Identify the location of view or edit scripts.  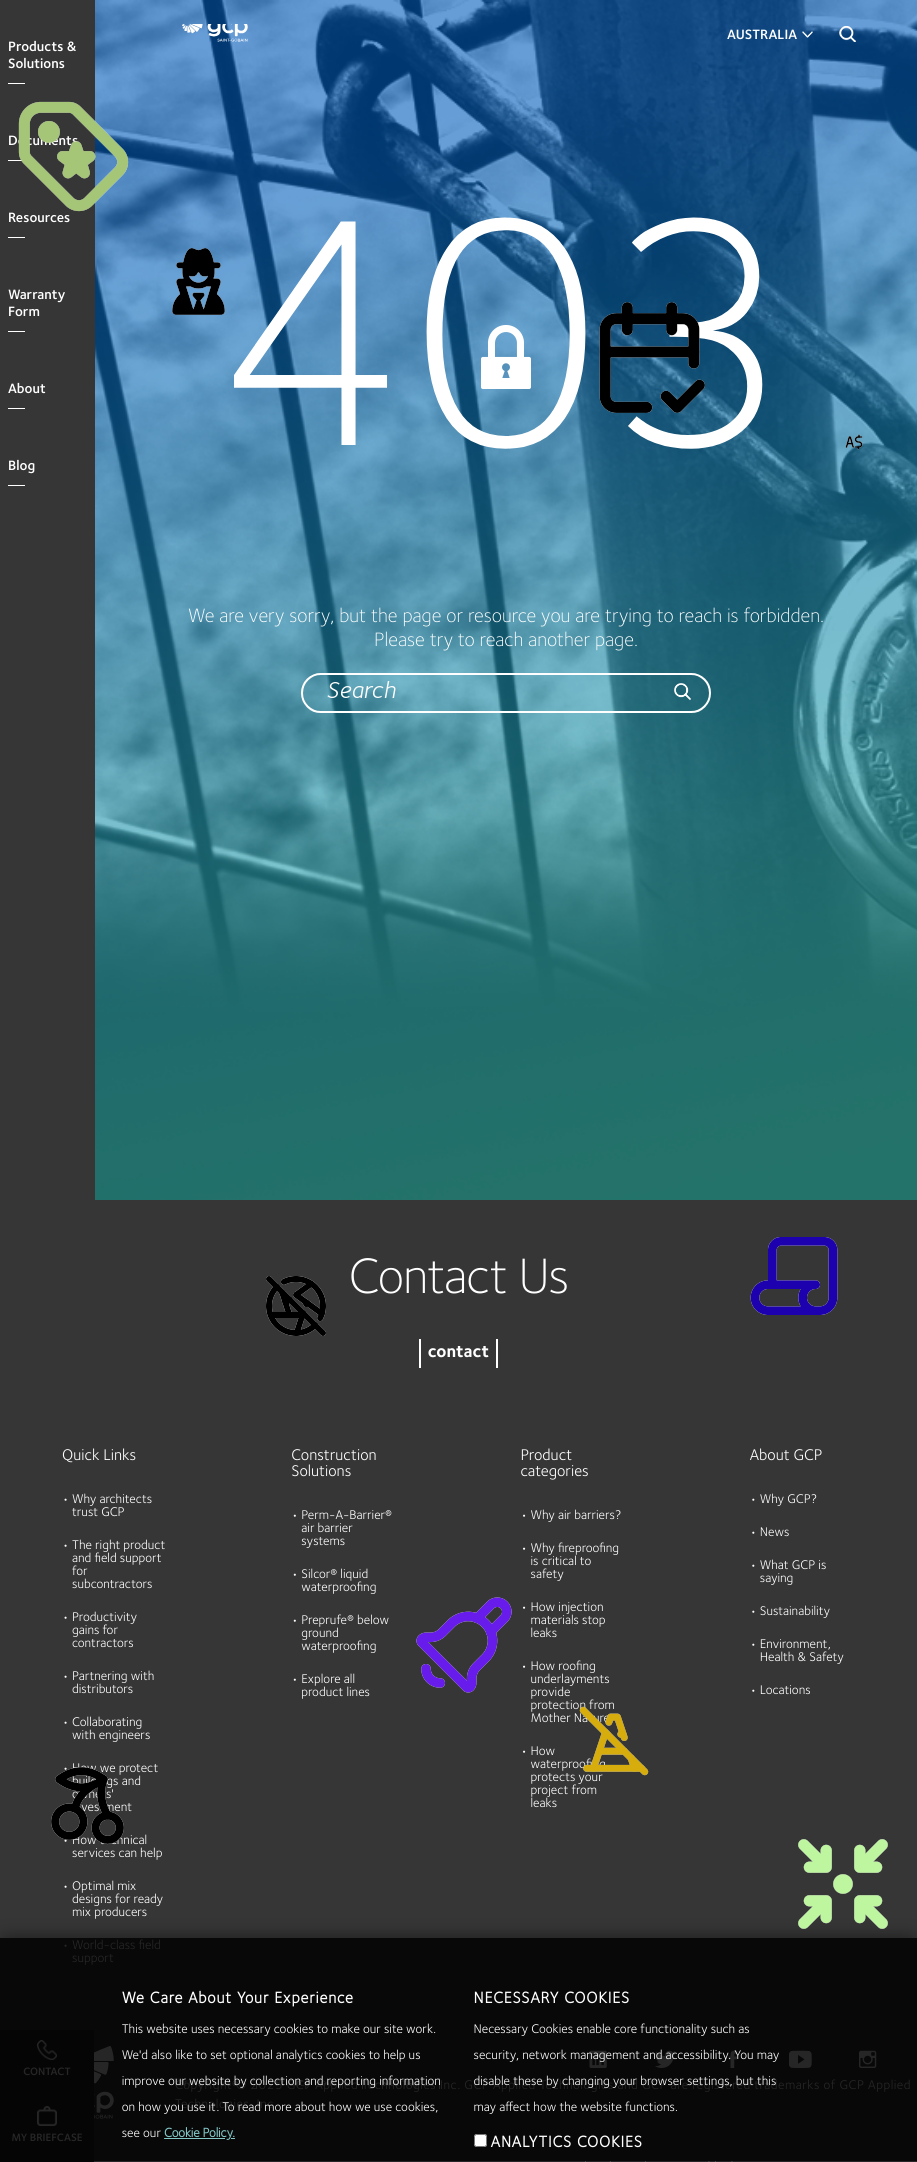
(794, 1276).